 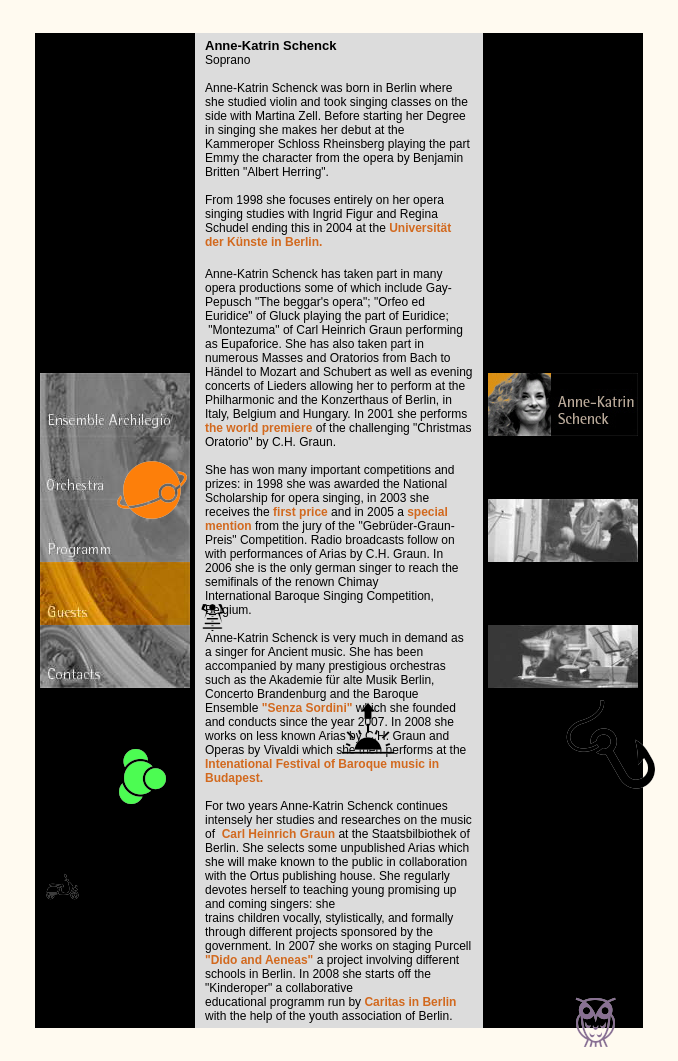 What do you see at coordinates (611, 744) in the screenshot?
I see `access fishing mini-game or activity` at bounding box center [611, 744].